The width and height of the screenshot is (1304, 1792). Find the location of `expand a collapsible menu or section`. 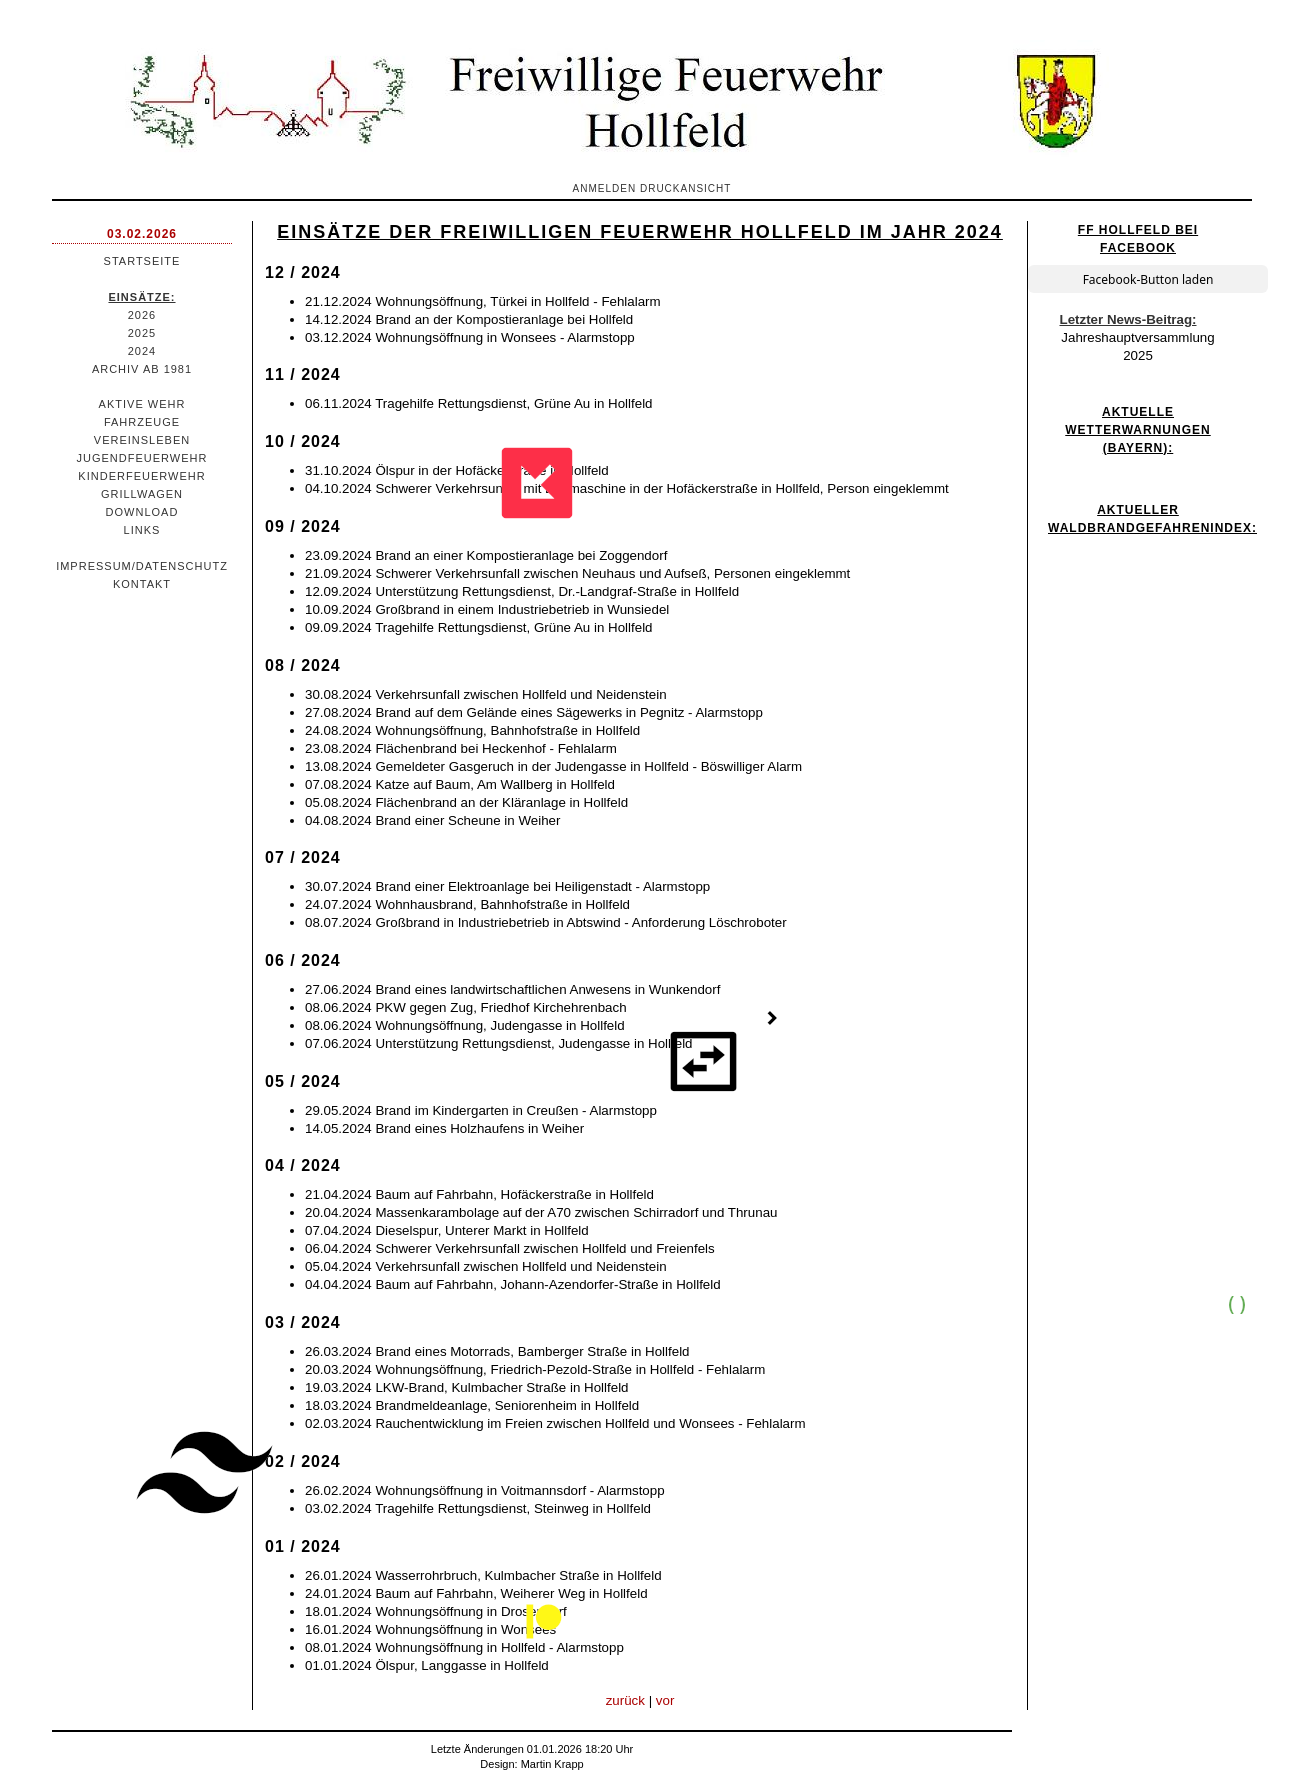

expand a collapsible menu or section is located at coordinates (772, 1018).